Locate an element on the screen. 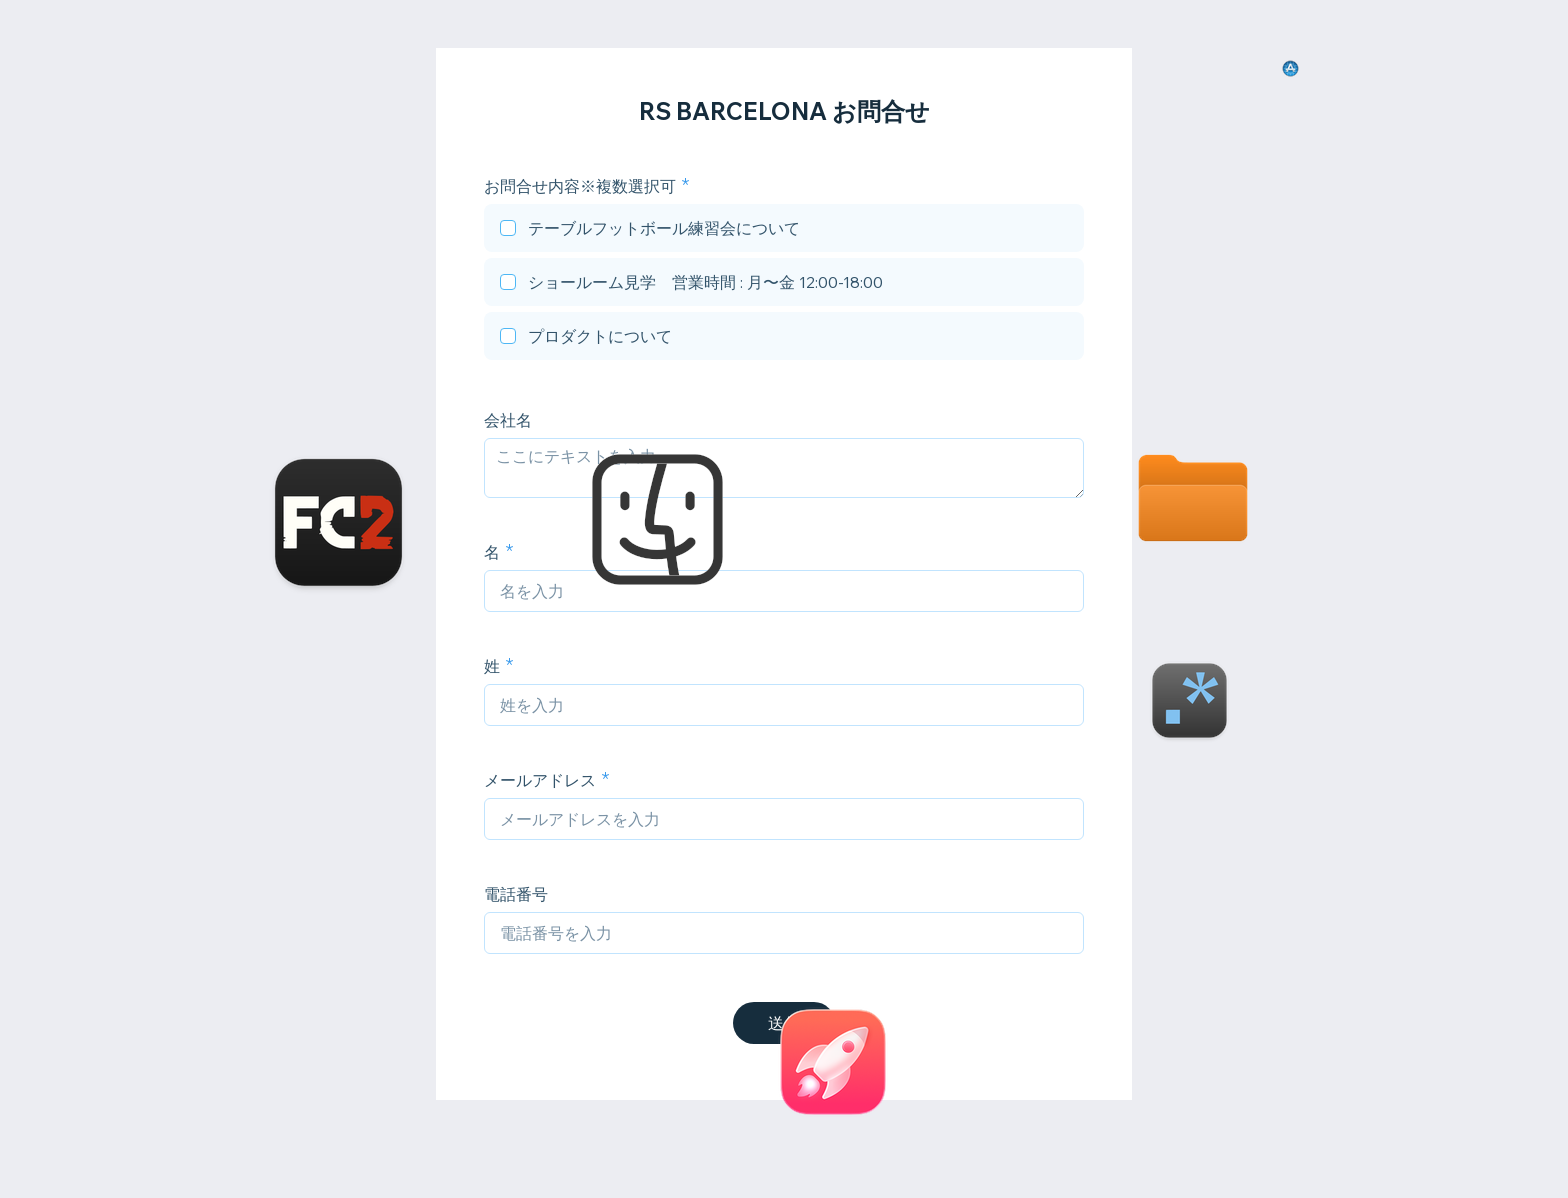 The image size is (1568, 1198). launch far cry 2 game is located at coordinates (338, 522).